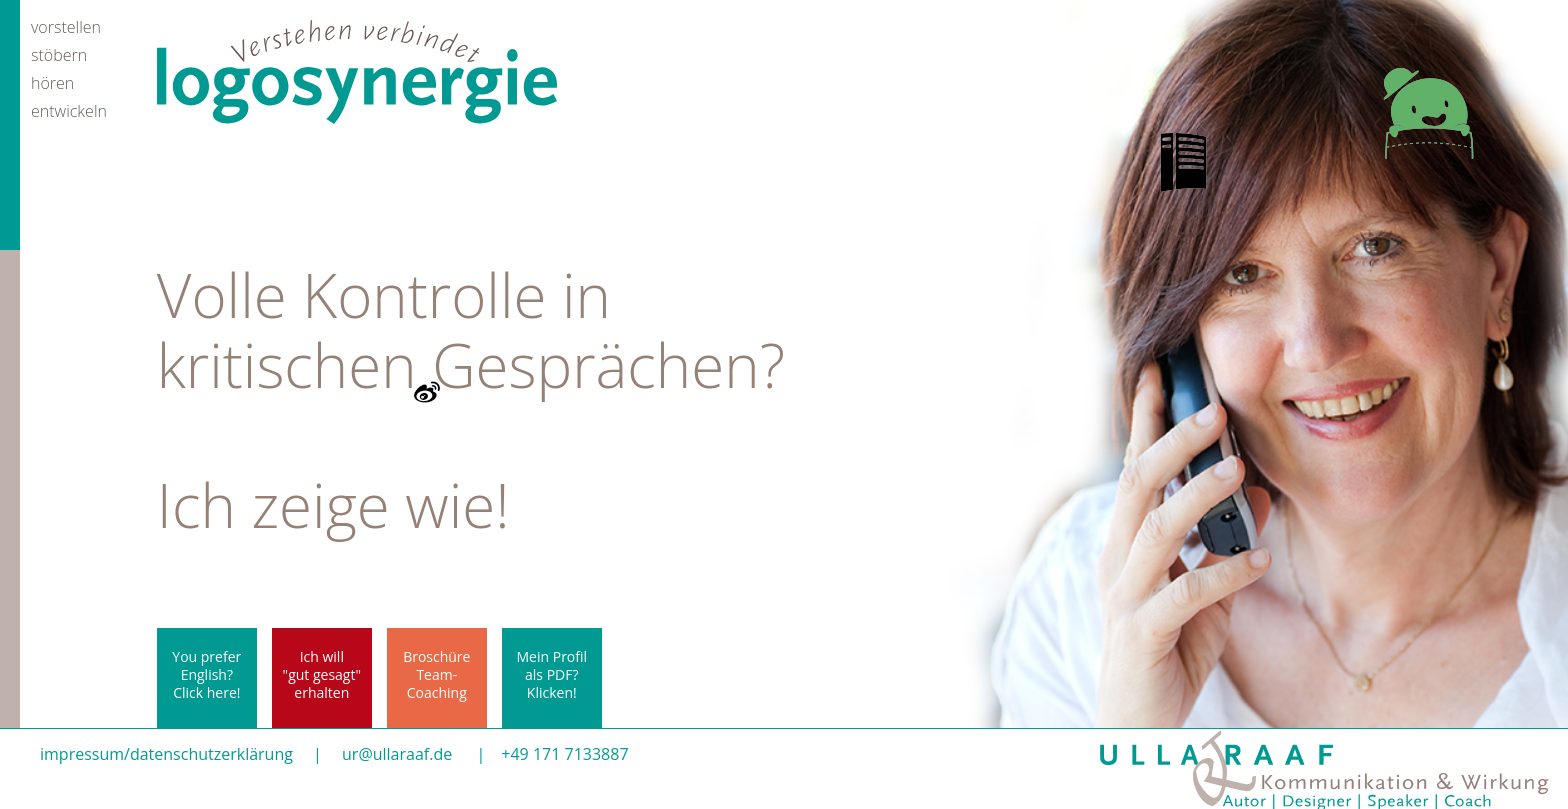 Image resolution: width=1568 pixels, height=809 pixels. I want to click on open Sina Weibo app, so click(427, 392).